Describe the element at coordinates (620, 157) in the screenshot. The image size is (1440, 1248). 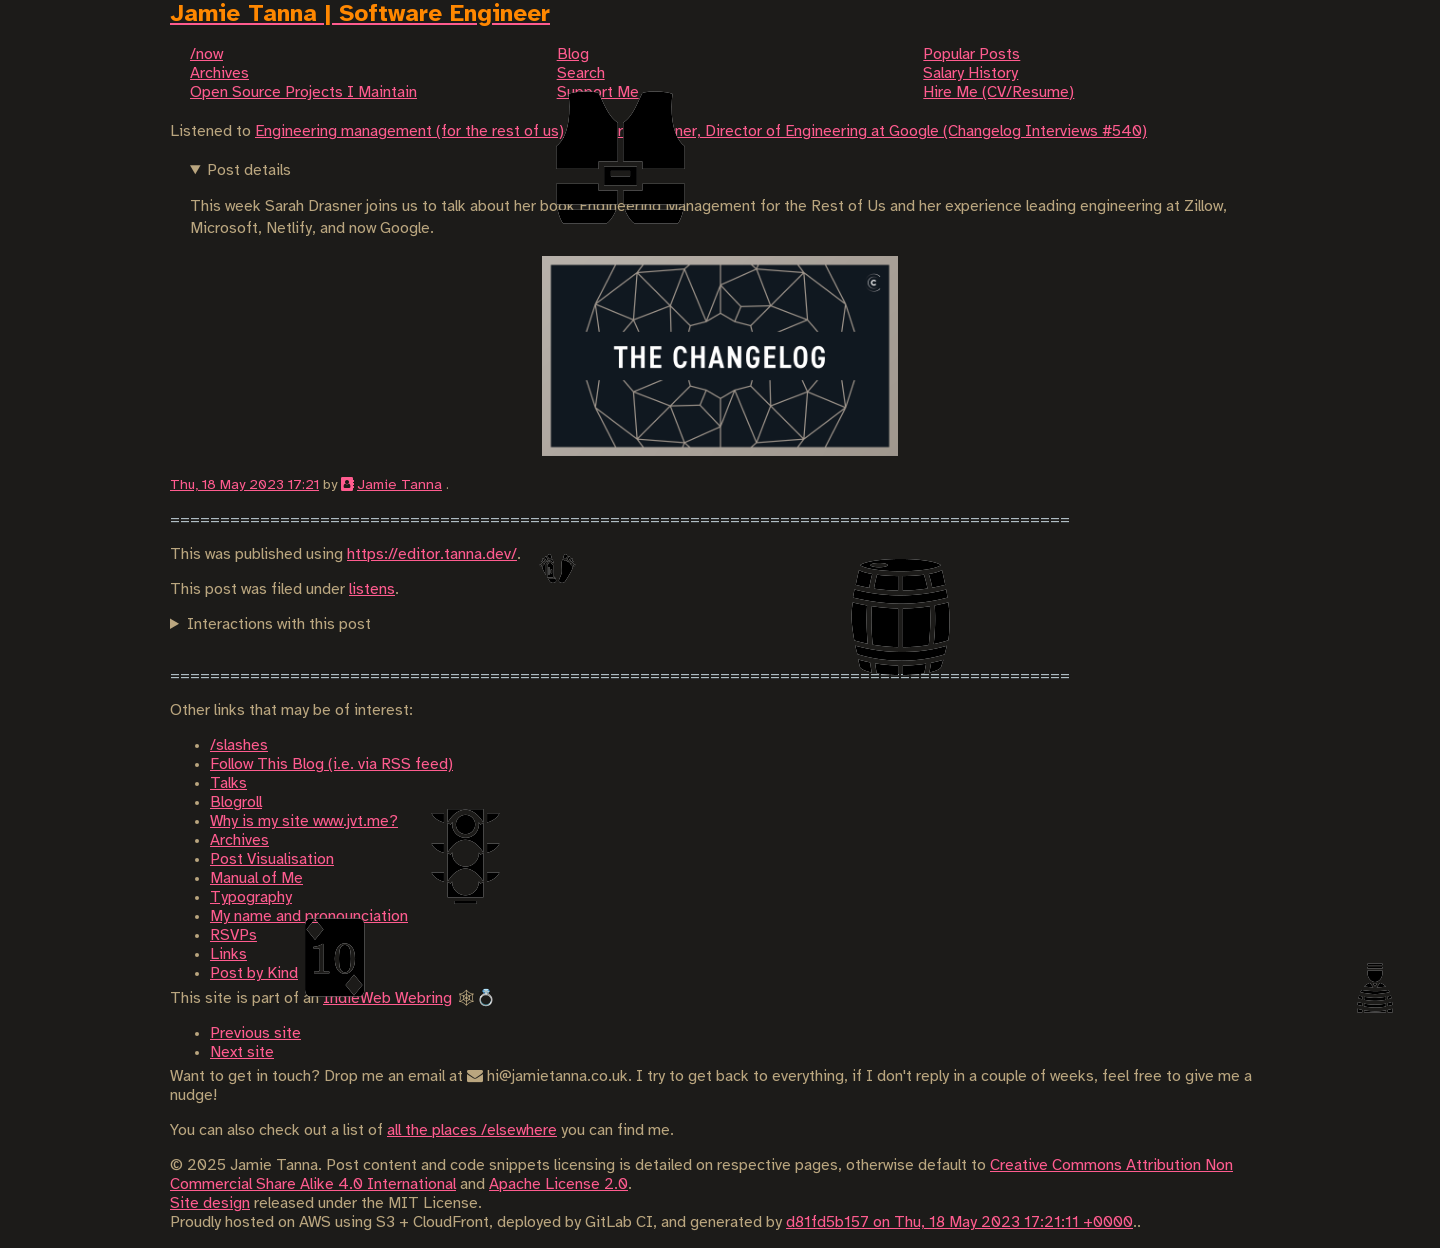
I see `access safety equipment or gear settings` at that location.